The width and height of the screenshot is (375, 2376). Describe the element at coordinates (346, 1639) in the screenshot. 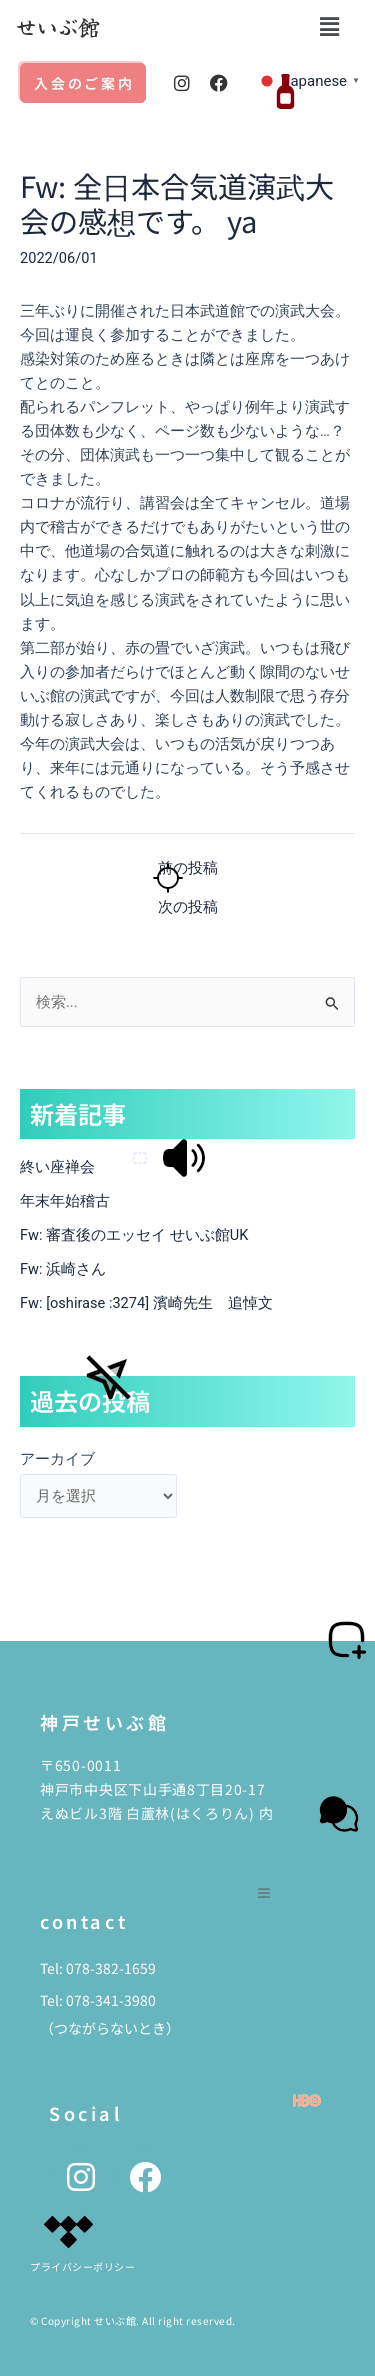

I see `add a new item or create new content` at that location.